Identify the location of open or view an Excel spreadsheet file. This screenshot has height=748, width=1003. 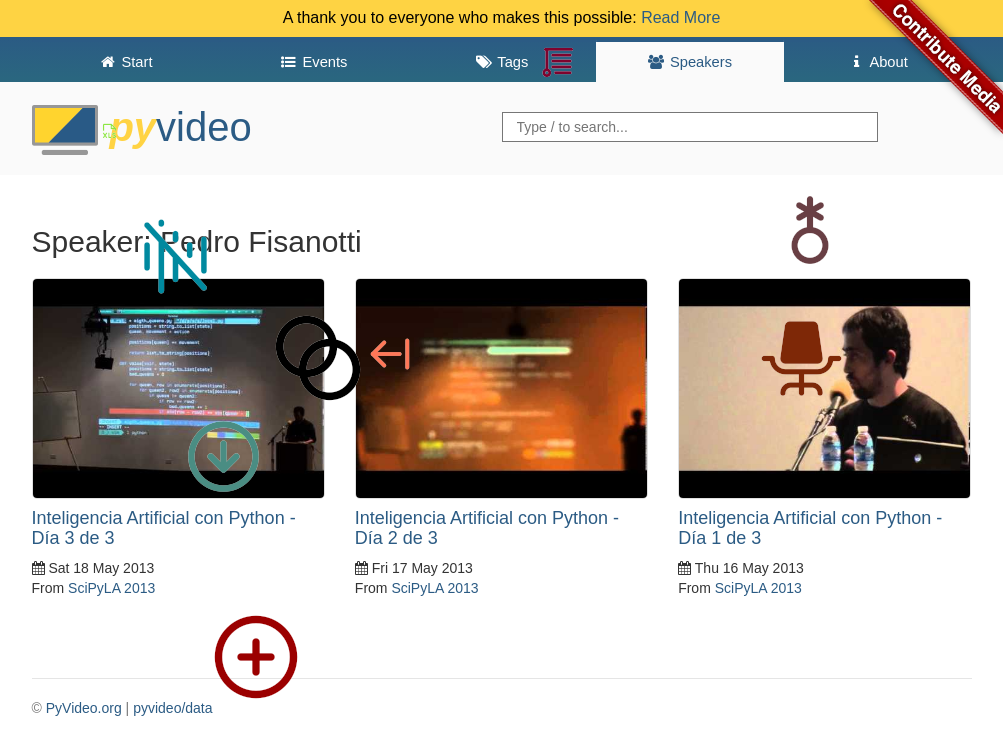
(109, 131).